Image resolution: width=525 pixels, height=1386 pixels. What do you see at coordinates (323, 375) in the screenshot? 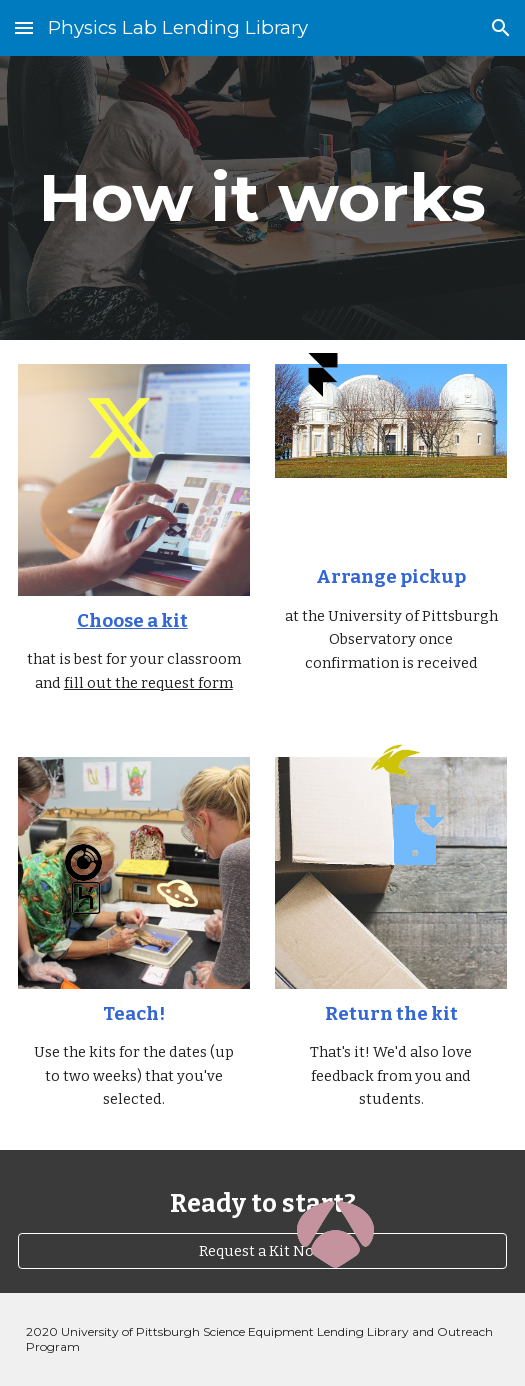
I see `open framer design tool` at bounding box center [323, 375].